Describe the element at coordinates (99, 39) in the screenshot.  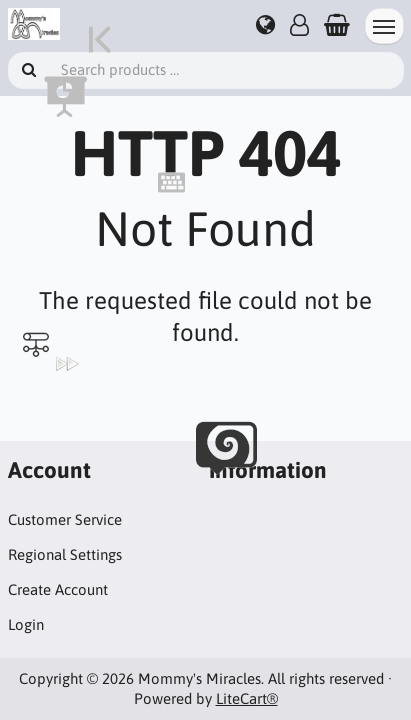
I see `go to first item in a list or sequence (right-to-left layout)` at that location.